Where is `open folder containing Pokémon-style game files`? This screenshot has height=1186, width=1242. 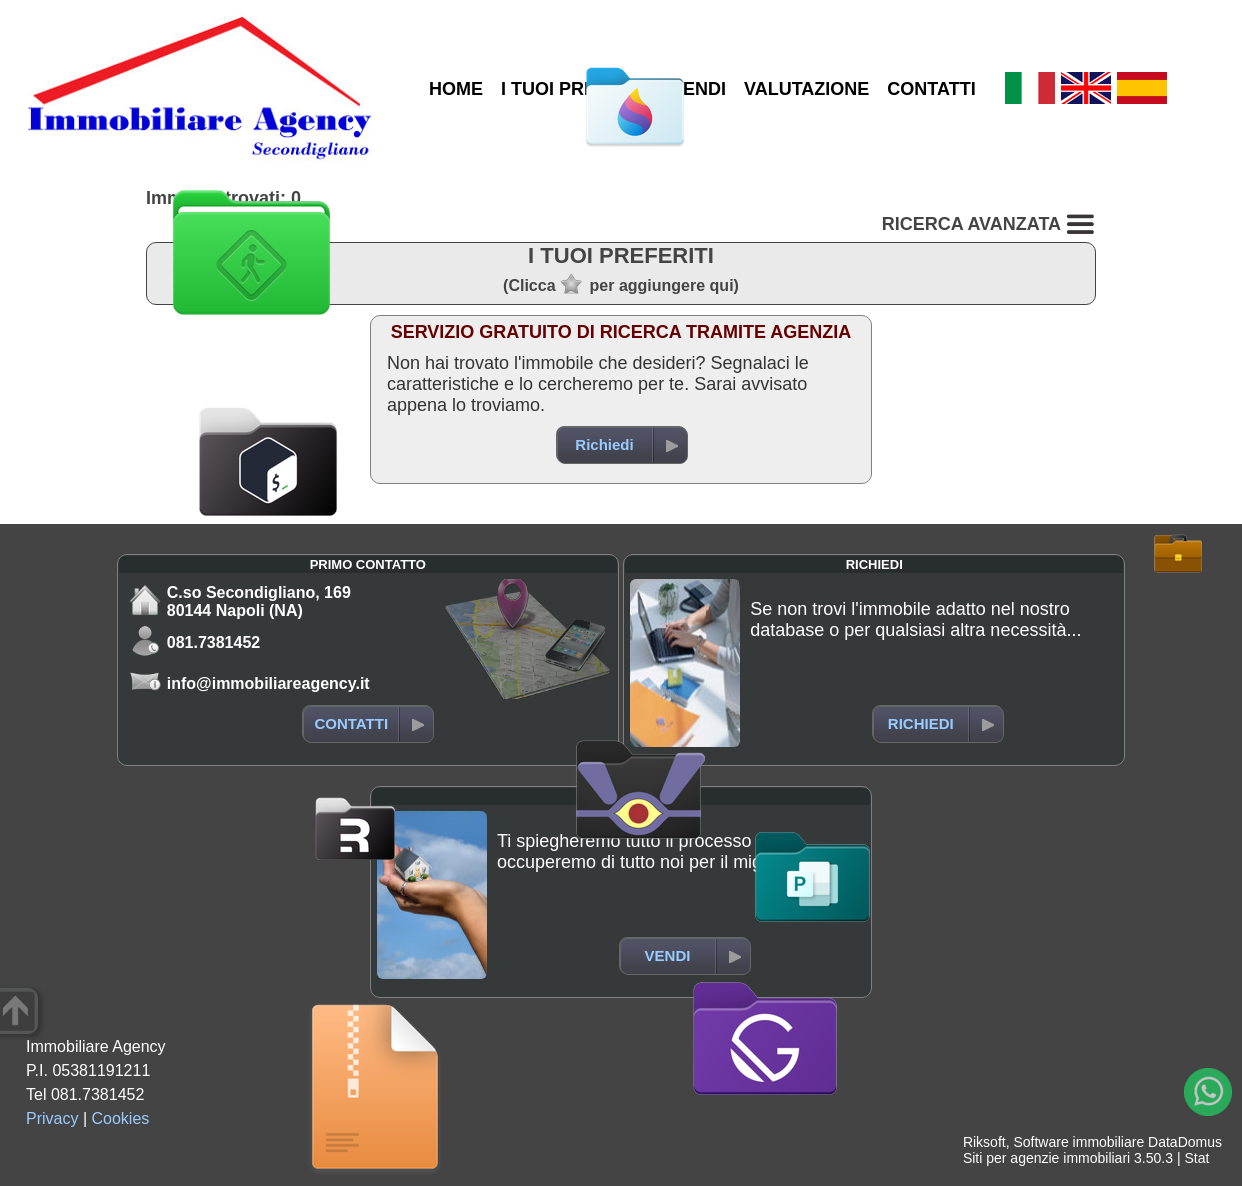
open folder containing Pokémon-style game files is located at coordinates (638, 793).